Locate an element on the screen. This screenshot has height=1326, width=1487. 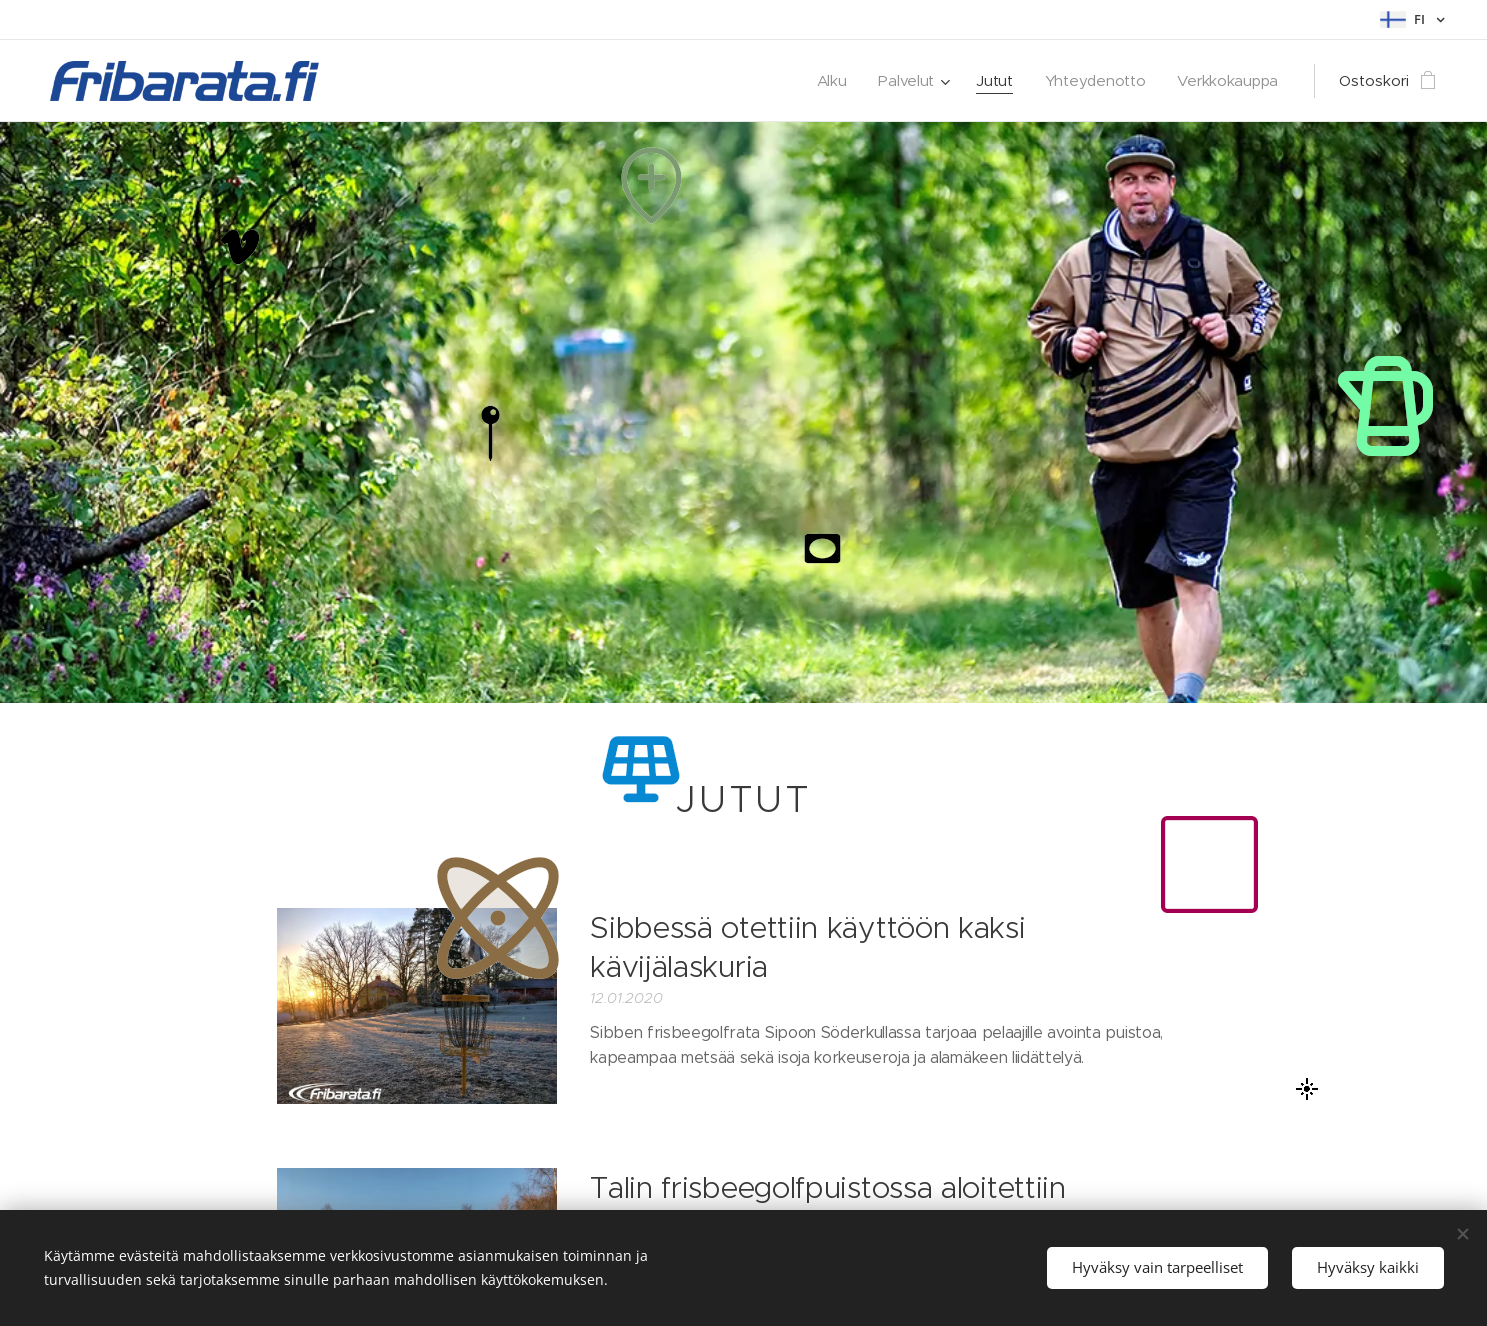
apply vignette effect to photo is located at coordinates (822, 548).